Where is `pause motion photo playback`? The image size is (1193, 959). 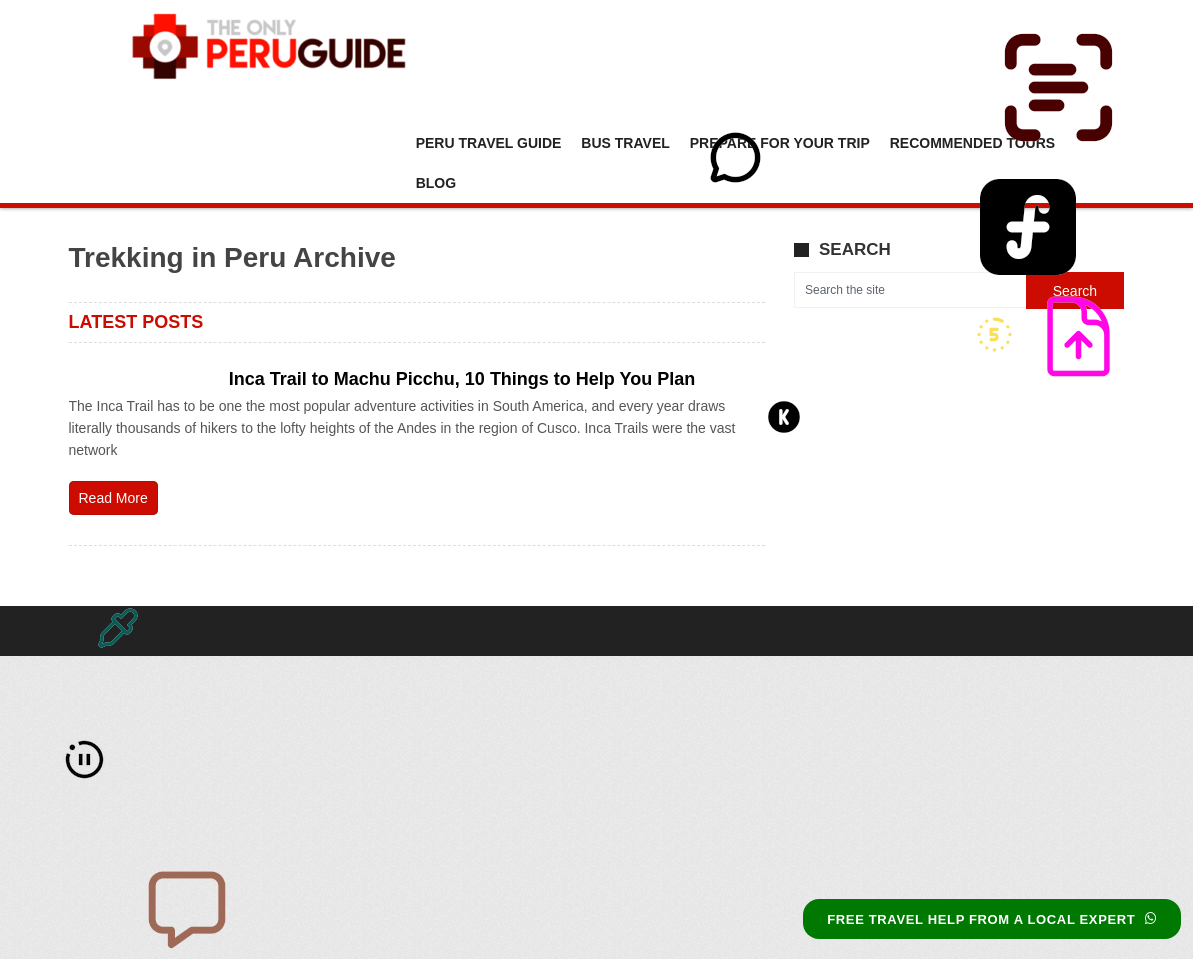
pause motion photo playback is located at coordinates (84, 759).